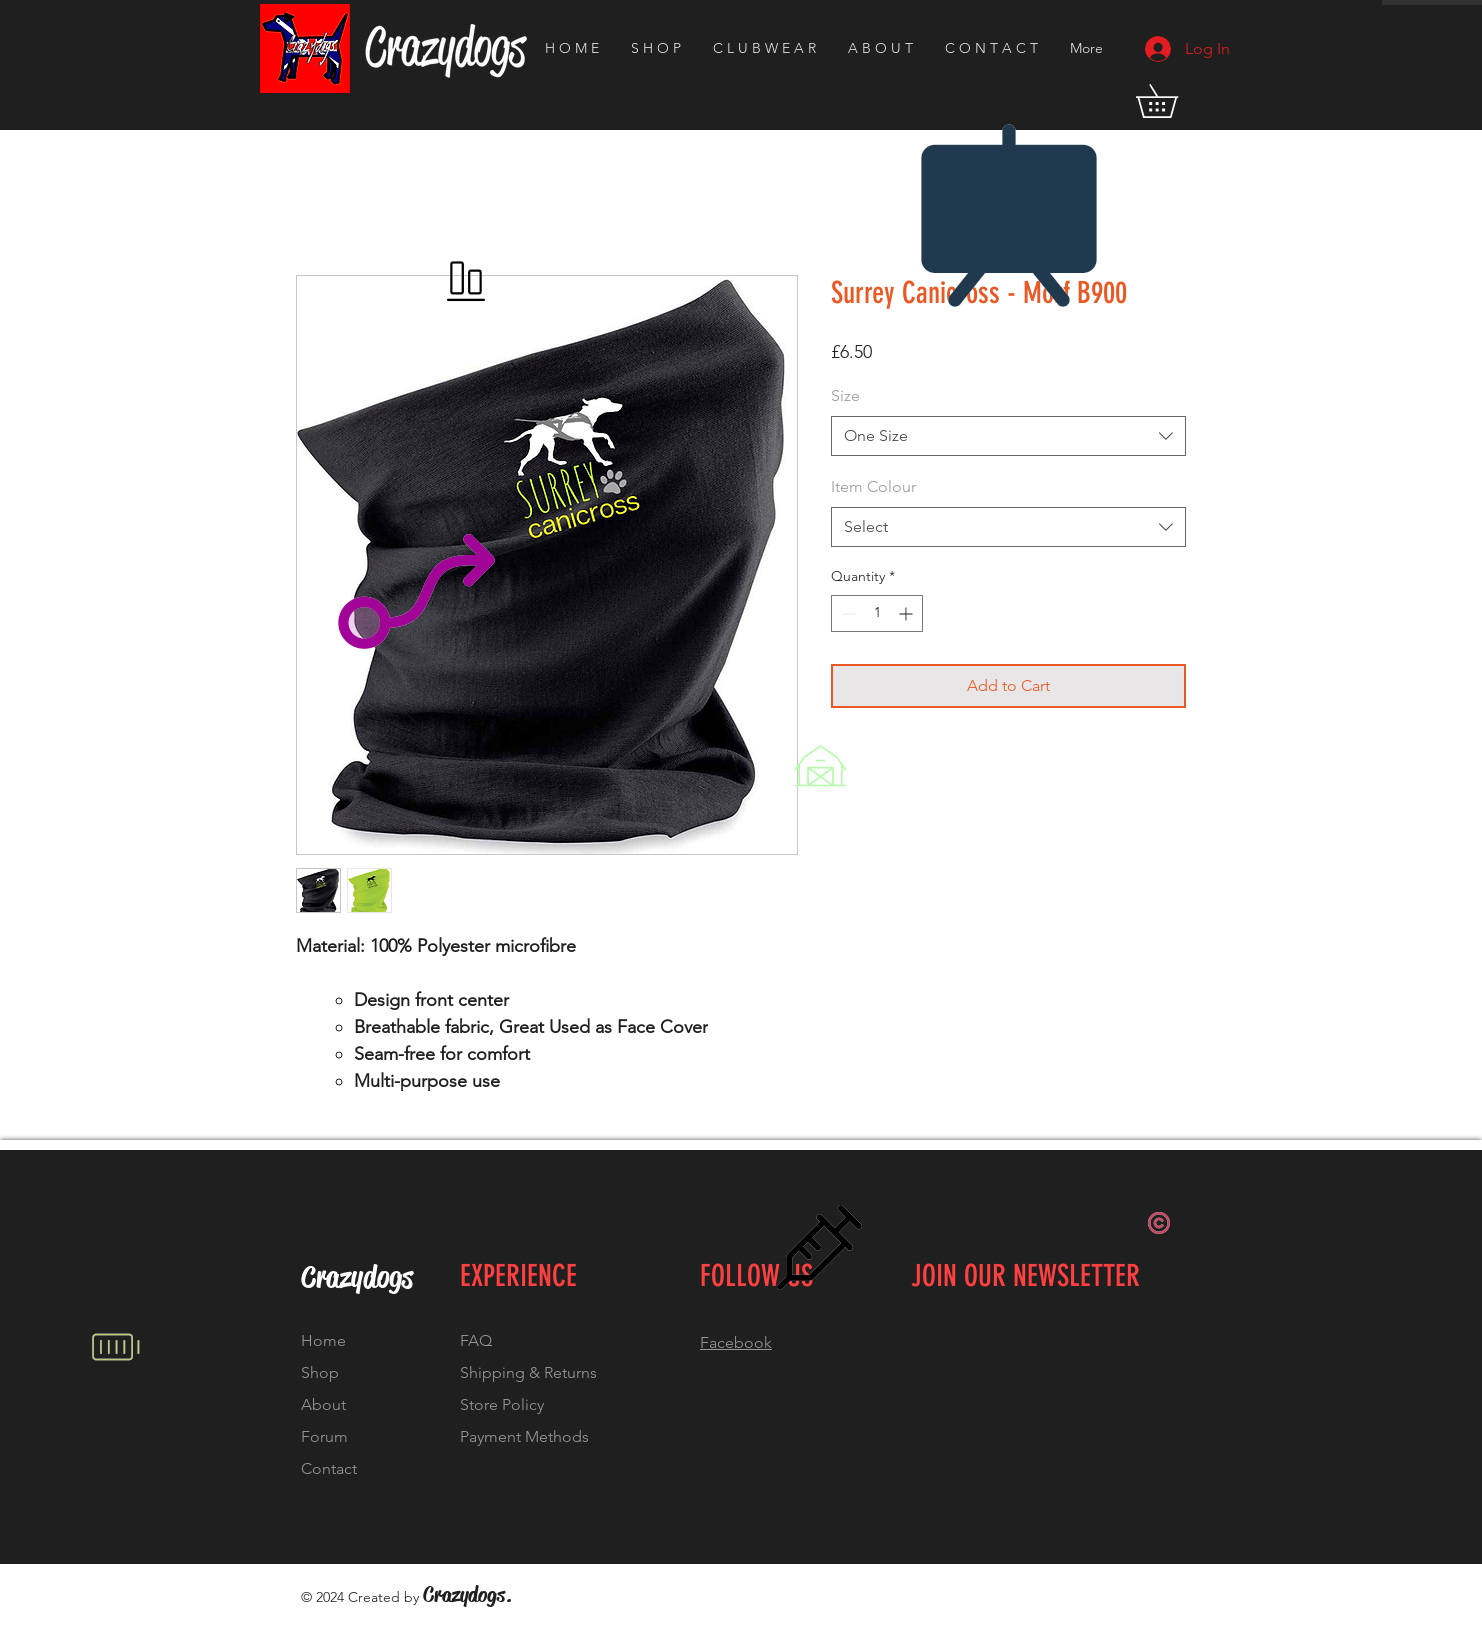  Describe the element at coordinates (820, 769) in the screenshot. I see `access farm or agricultural settings` at that location.